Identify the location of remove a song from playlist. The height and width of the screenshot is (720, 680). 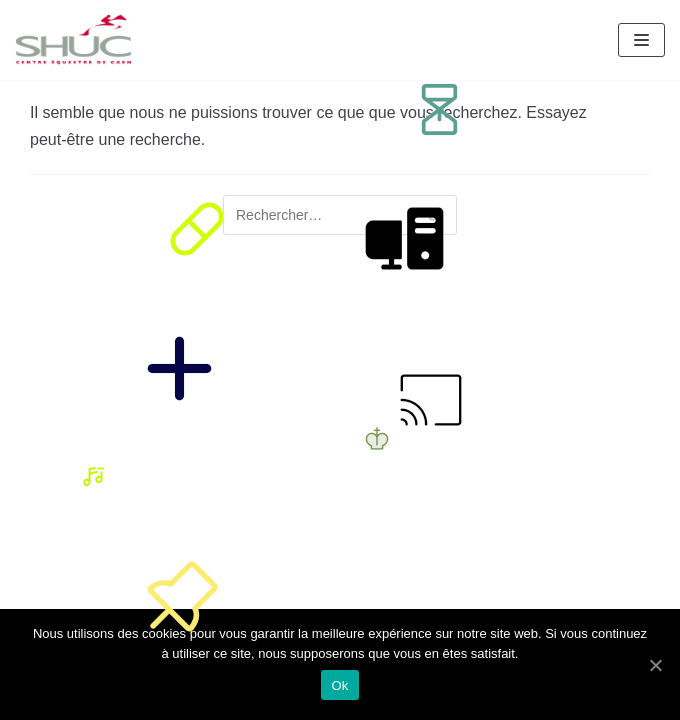
(94, 476).